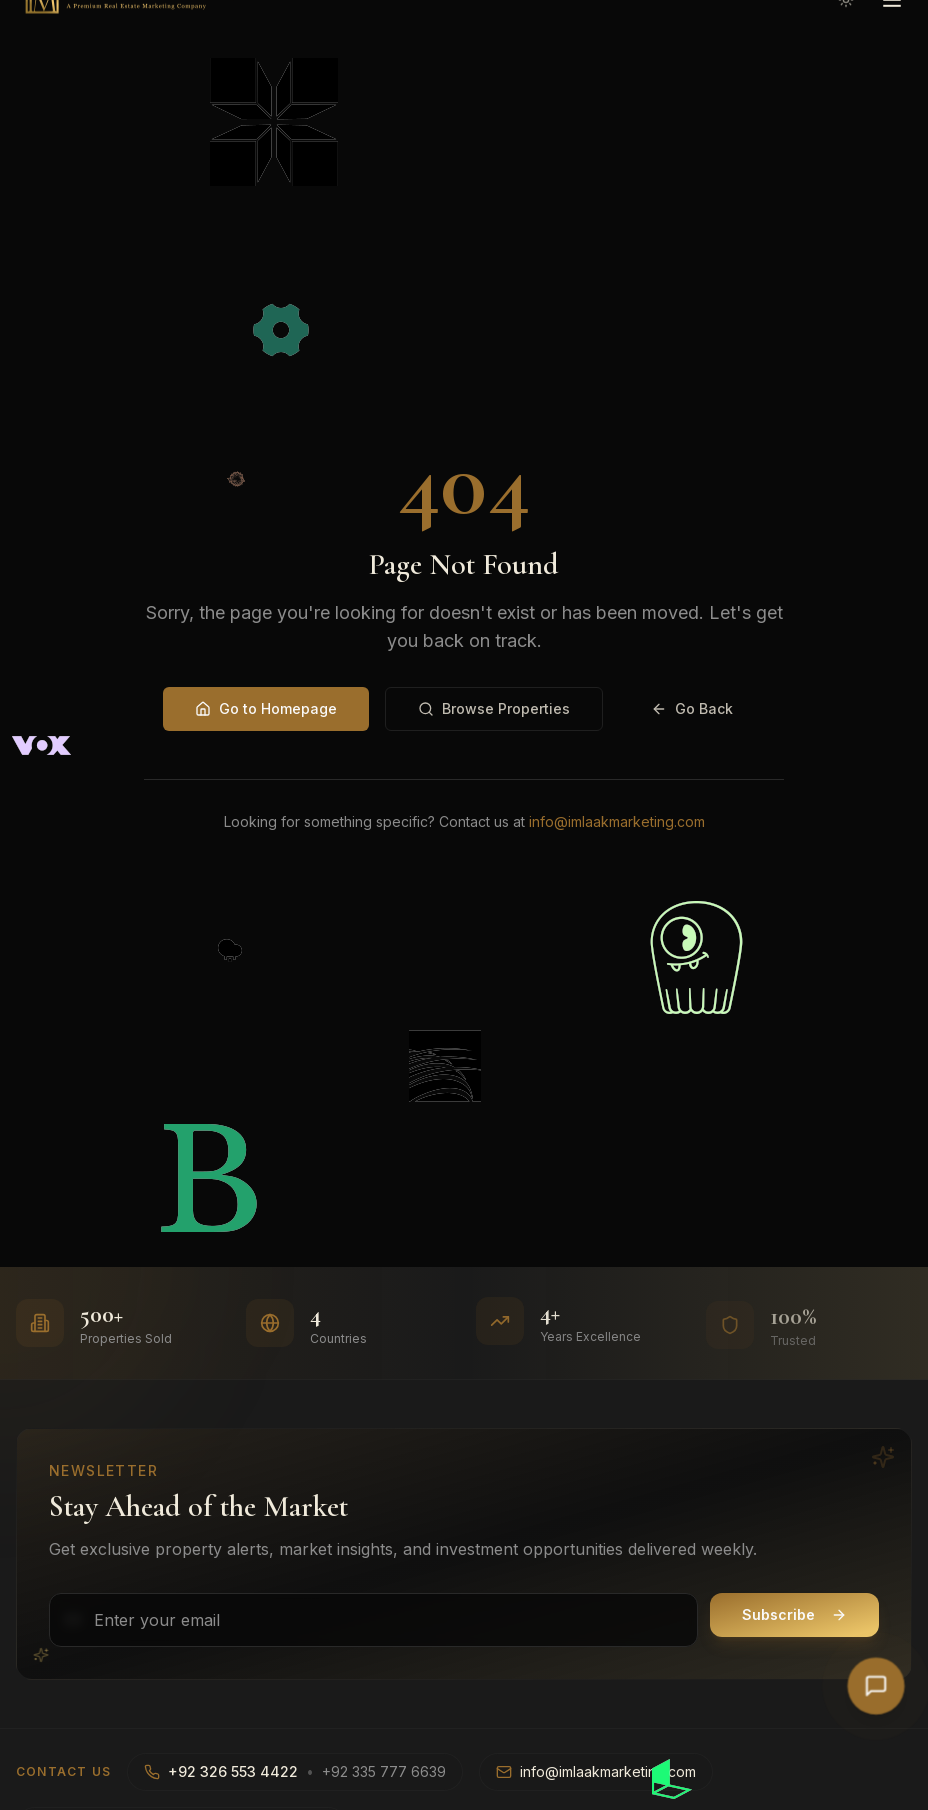 The height and width of the screenshot is (1810, 928). What do you see at coordinates (209, 1178) in the screenshot?
I see `bookalope logo - ebook conversion and publishing platform` at bounding box center [209, 1178].